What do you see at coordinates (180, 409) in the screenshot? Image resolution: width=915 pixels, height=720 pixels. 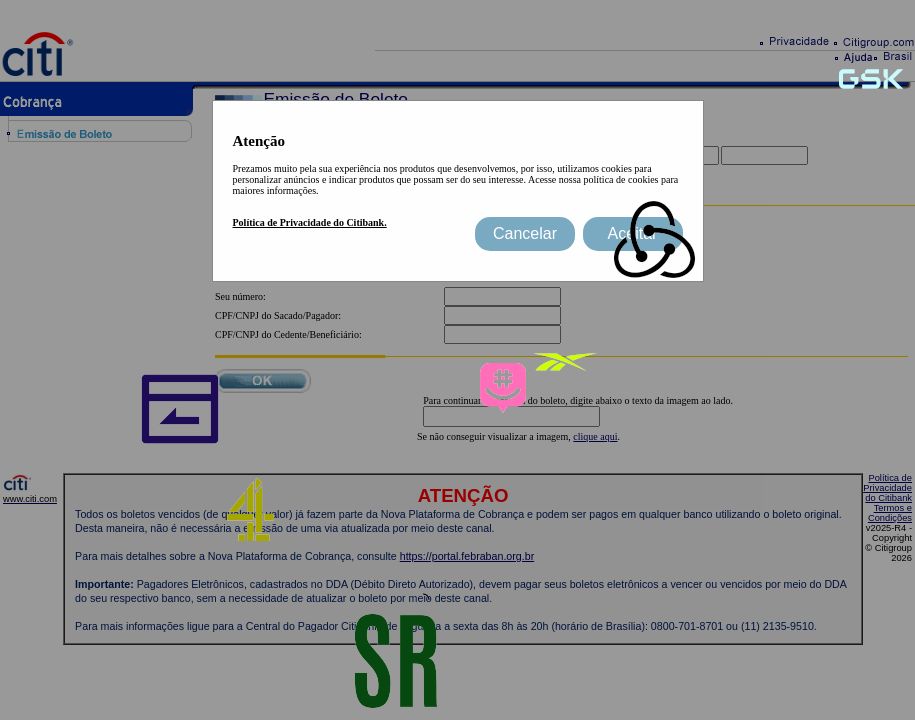 I see `request a refund for a purchase` at bounding box center [180, 409].